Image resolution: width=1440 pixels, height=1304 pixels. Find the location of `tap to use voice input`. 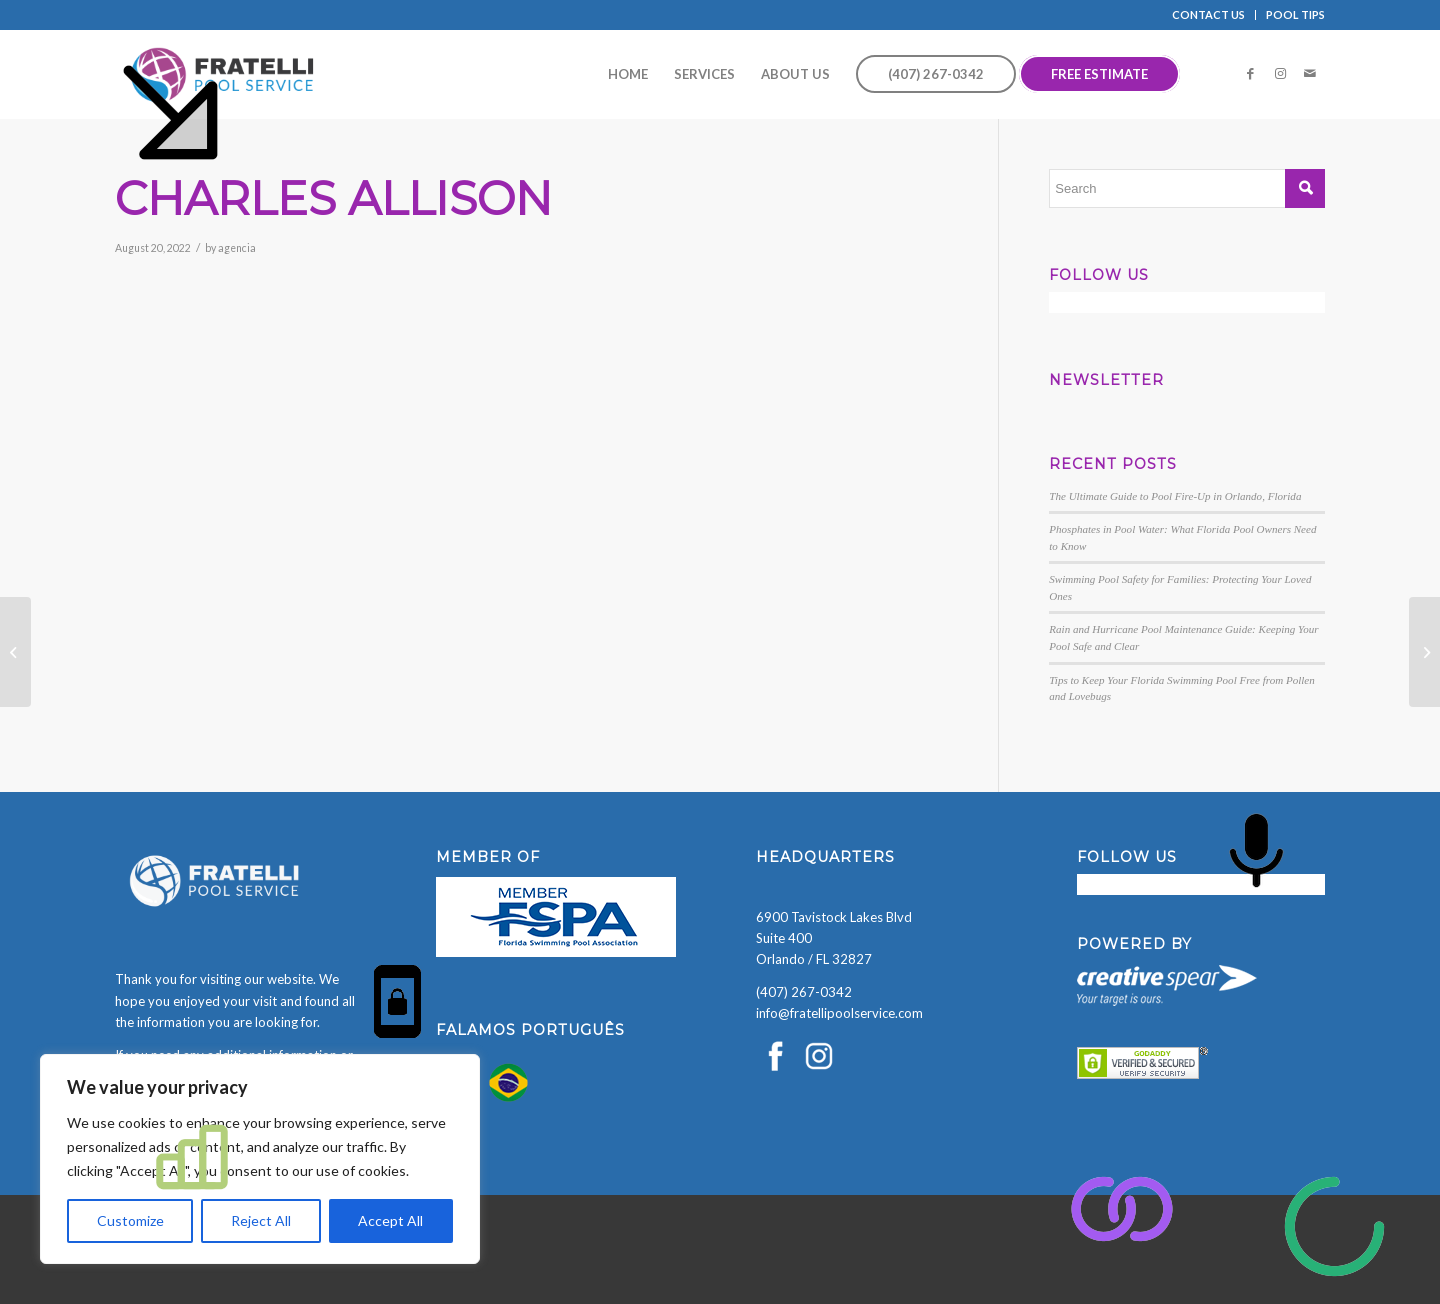

tap to use voice input is located at coordinates (1256, 848).